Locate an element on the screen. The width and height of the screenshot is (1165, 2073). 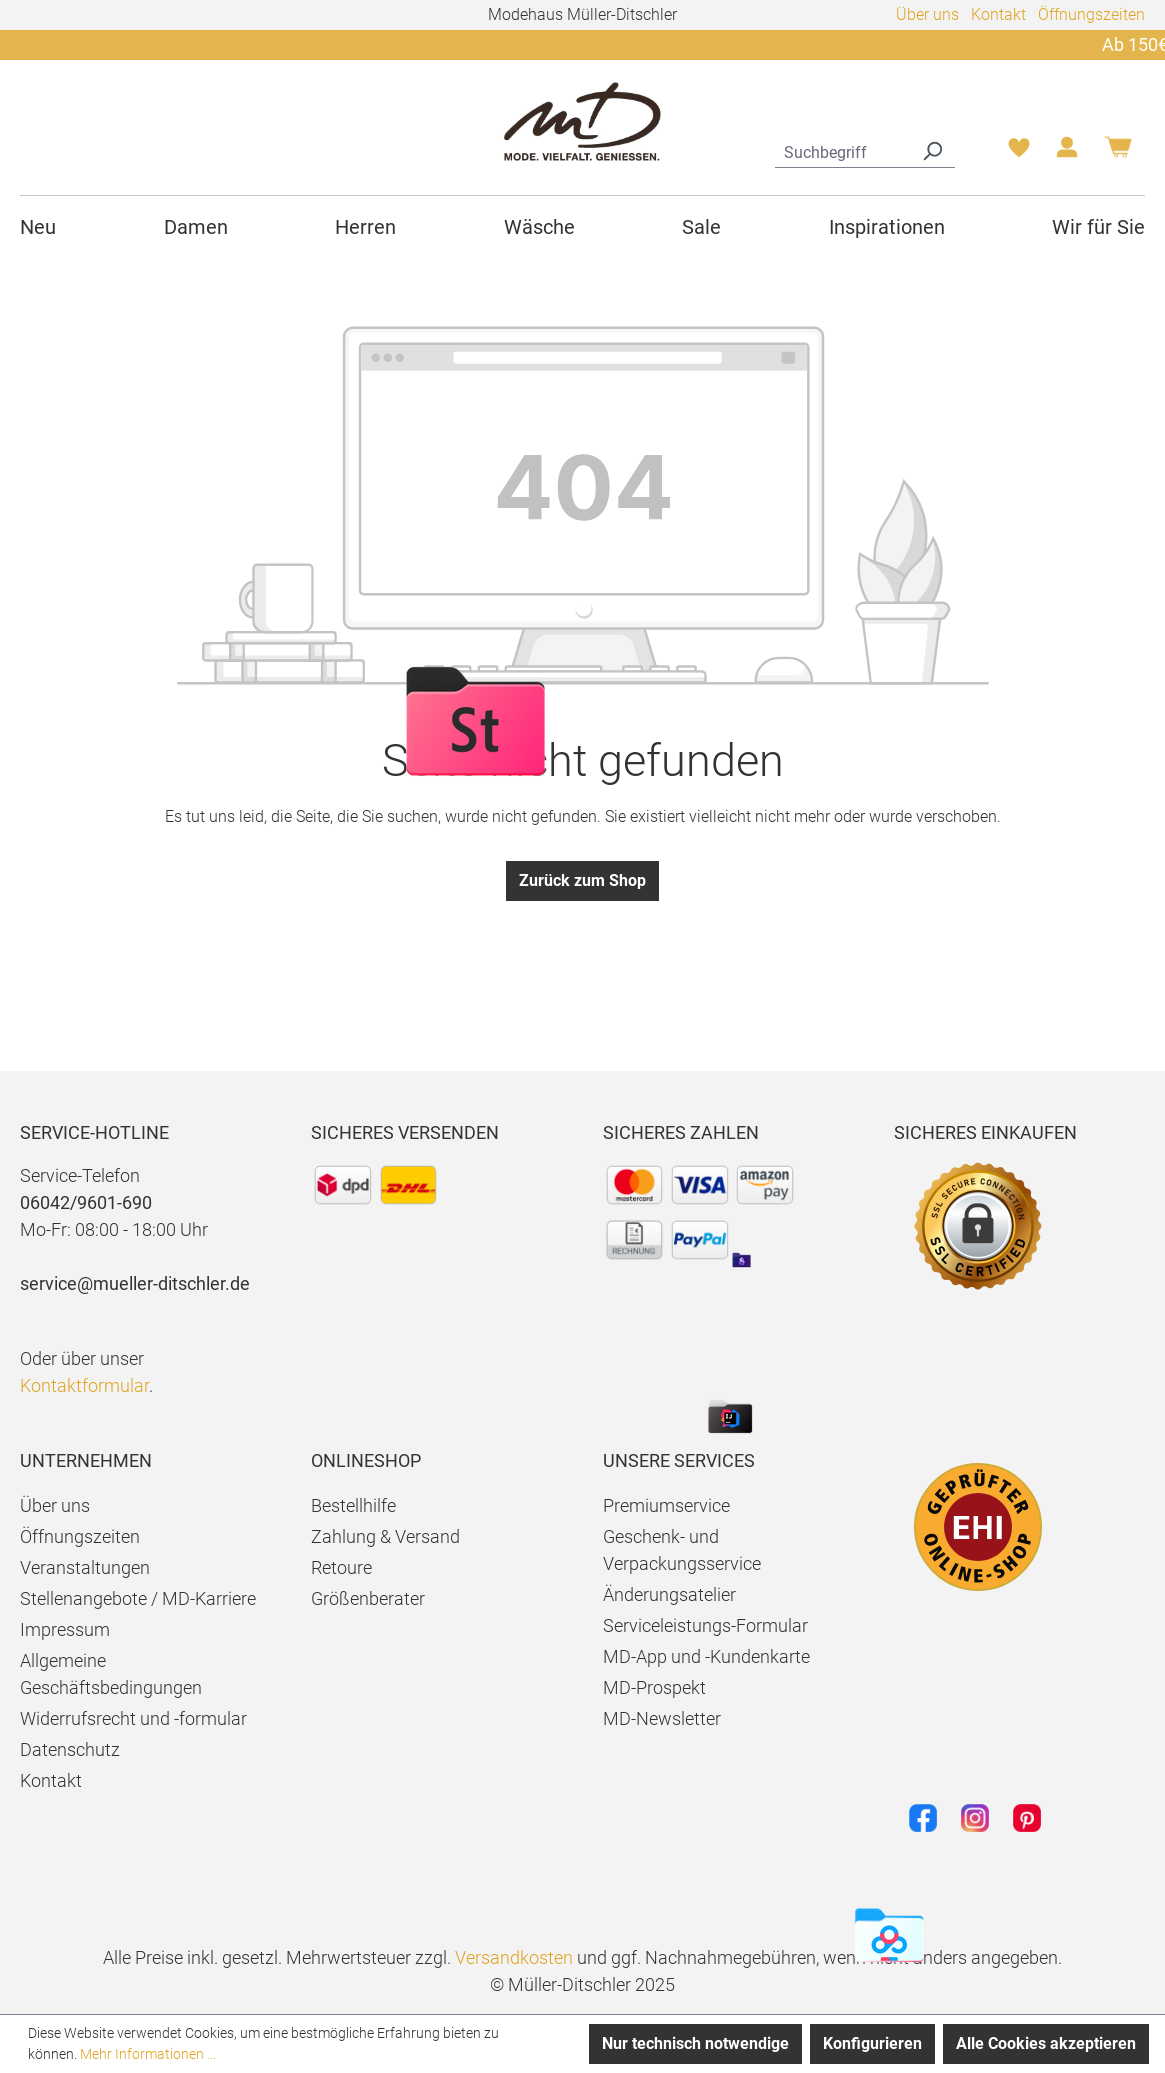
open Baidu Netdisk cloud storage folder is located at coordinates (889, 1937).